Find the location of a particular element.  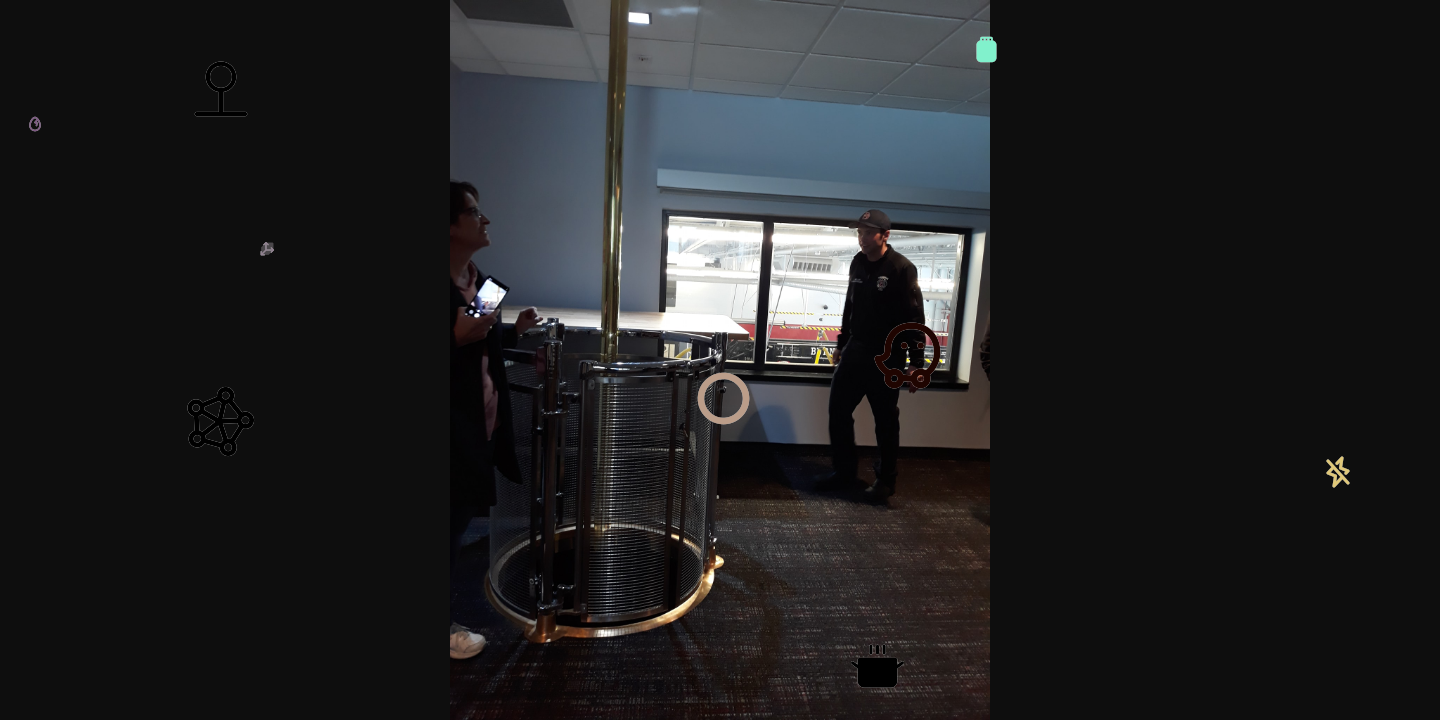

indicates an unread or new item is located at coordinates (723, 398).